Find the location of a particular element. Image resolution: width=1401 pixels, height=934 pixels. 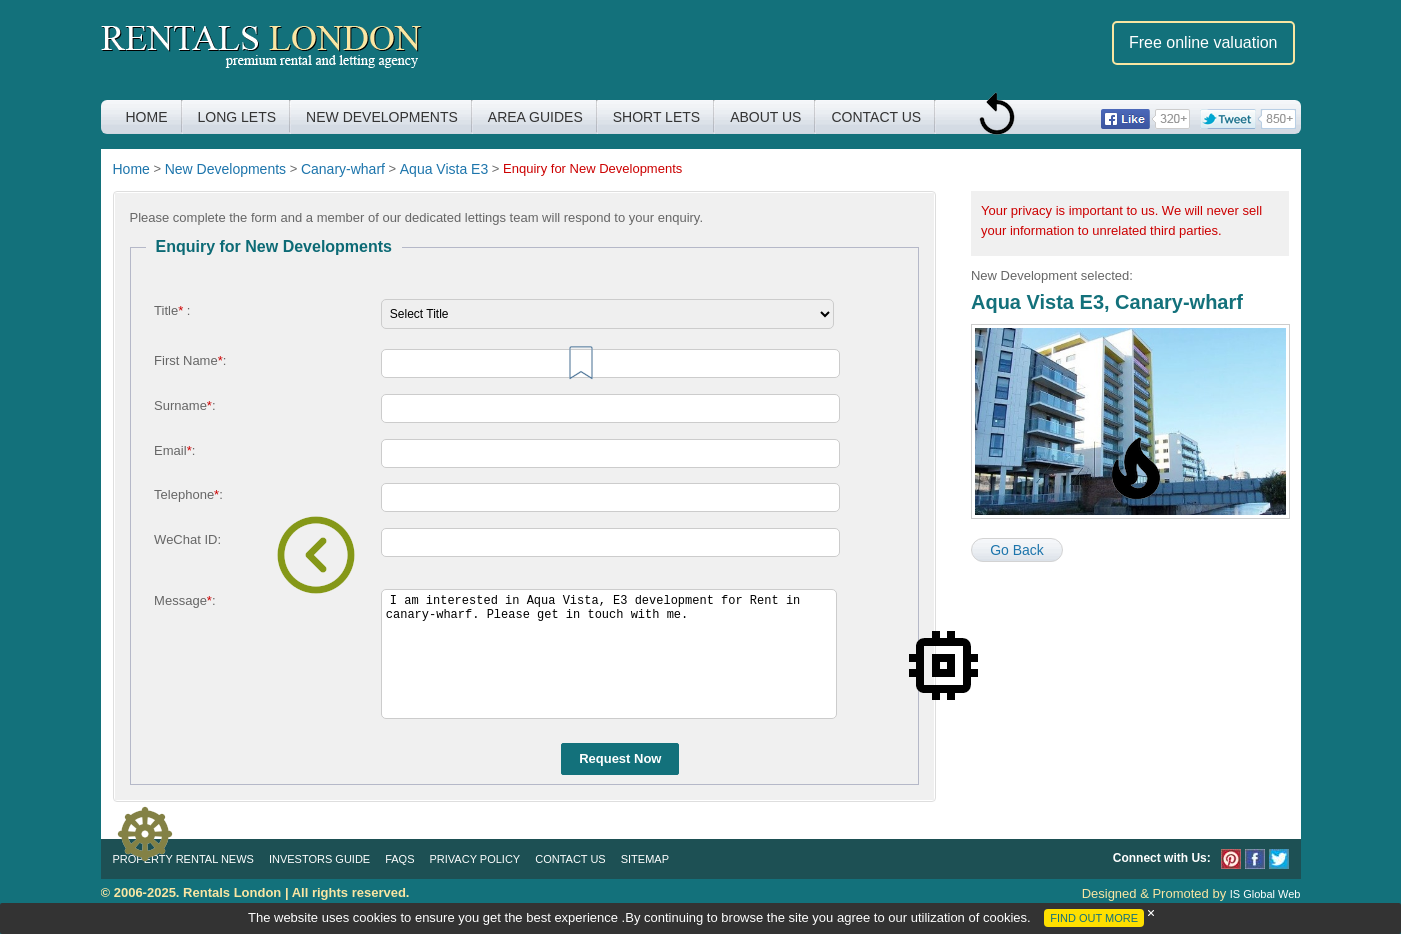

view device memory or storage info is located at coordinates (943, 665).